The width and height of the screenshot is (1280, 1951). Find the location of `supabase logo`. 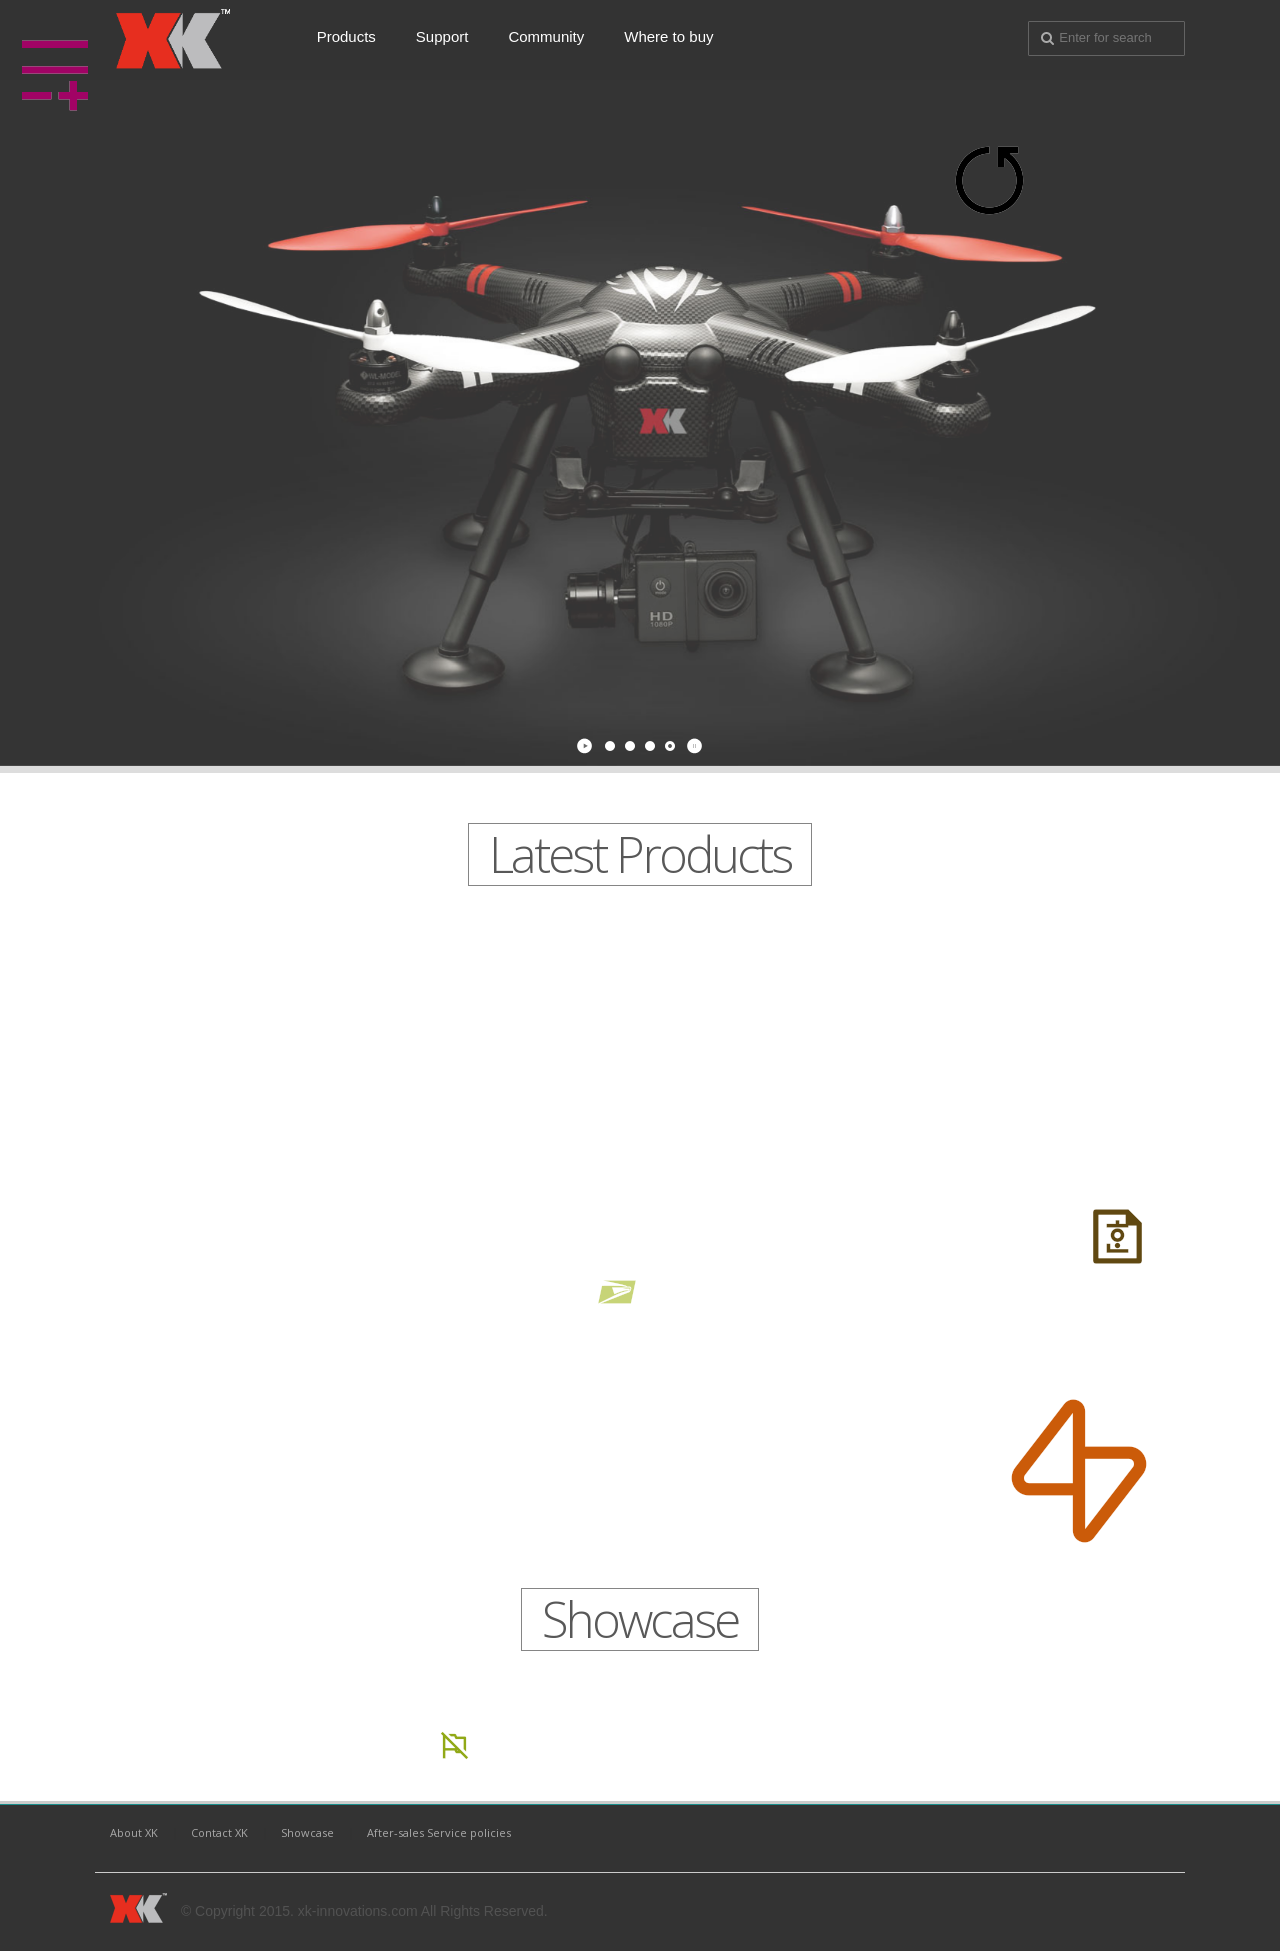

supabase logo is located at coordinates (1079, 1471).